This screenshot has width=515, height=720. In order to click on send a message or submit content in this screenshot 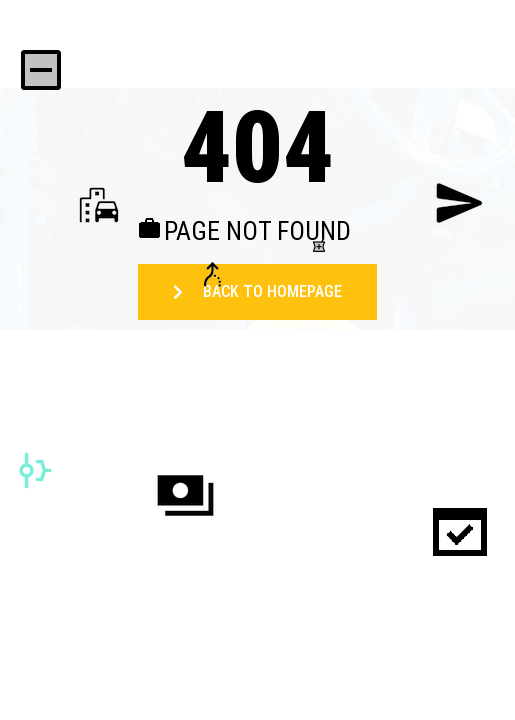, I will do `click(460, 203)`.